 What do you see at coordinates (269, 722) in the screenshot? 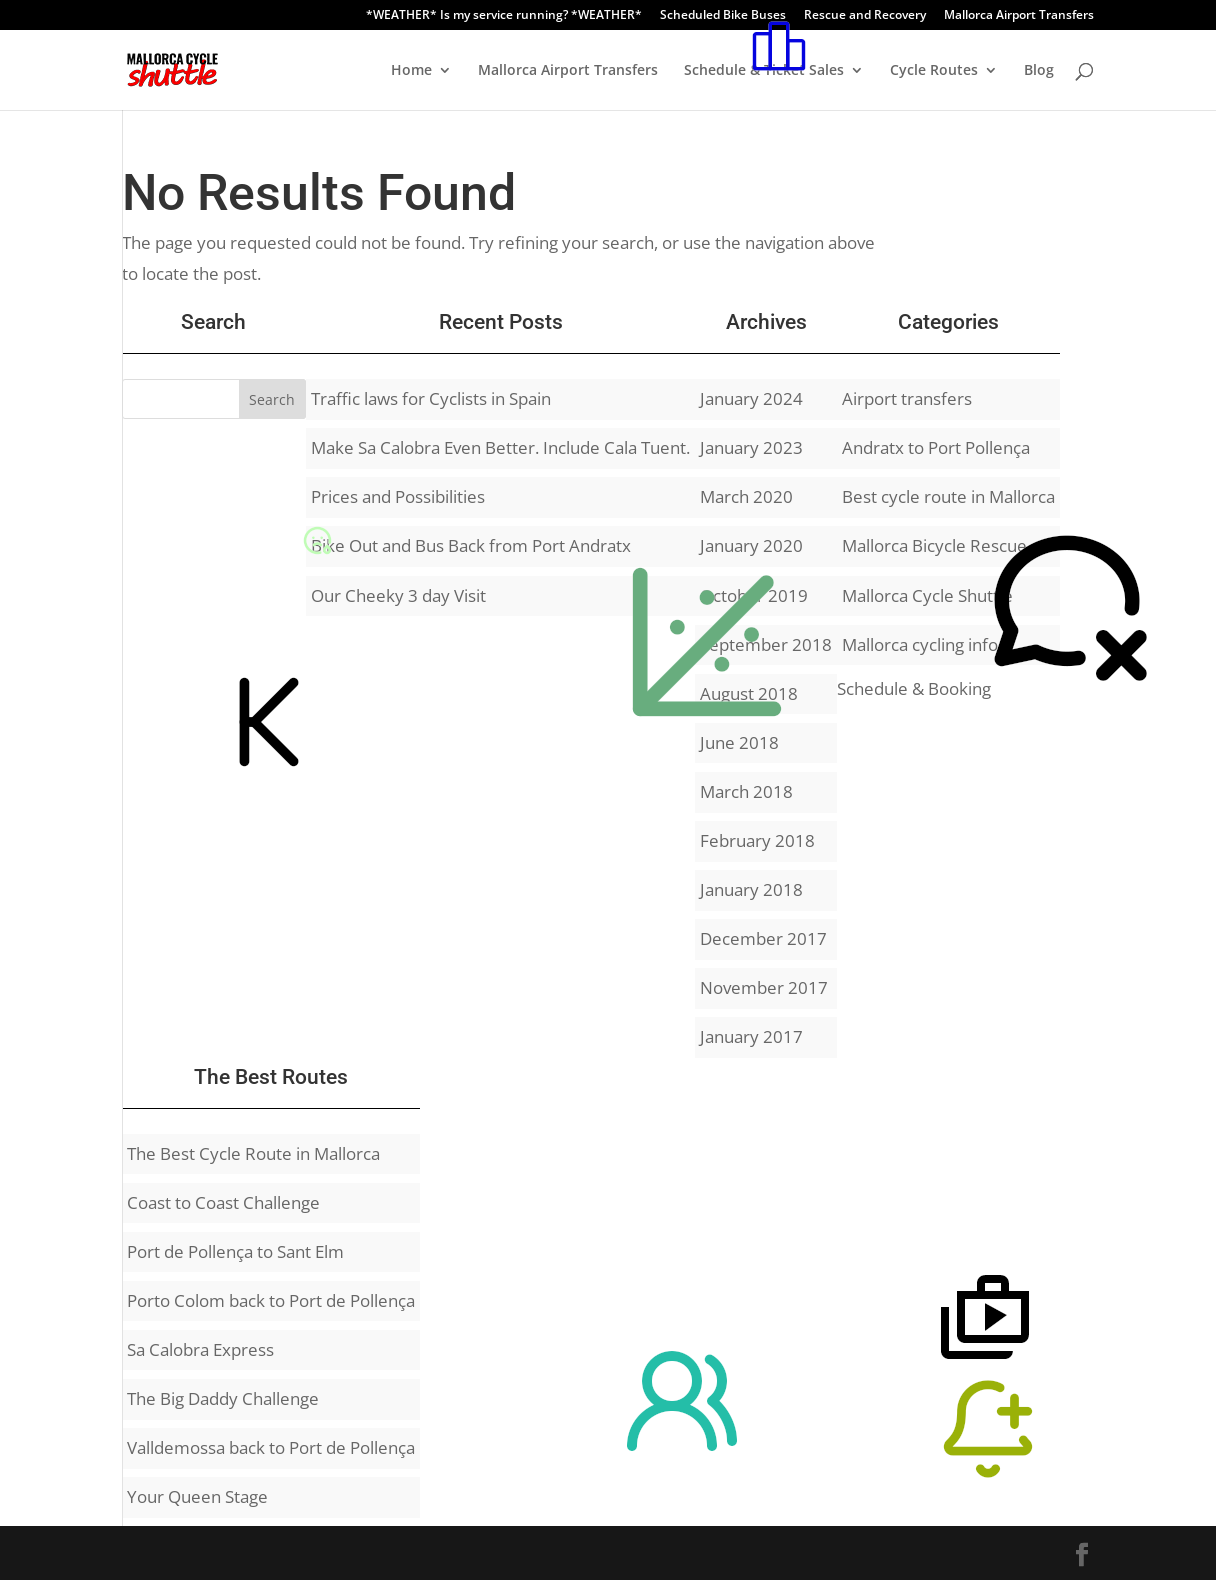
I see `alphabetical sorting or navigation shortcut for letter K` at bounding box center [269, 722].